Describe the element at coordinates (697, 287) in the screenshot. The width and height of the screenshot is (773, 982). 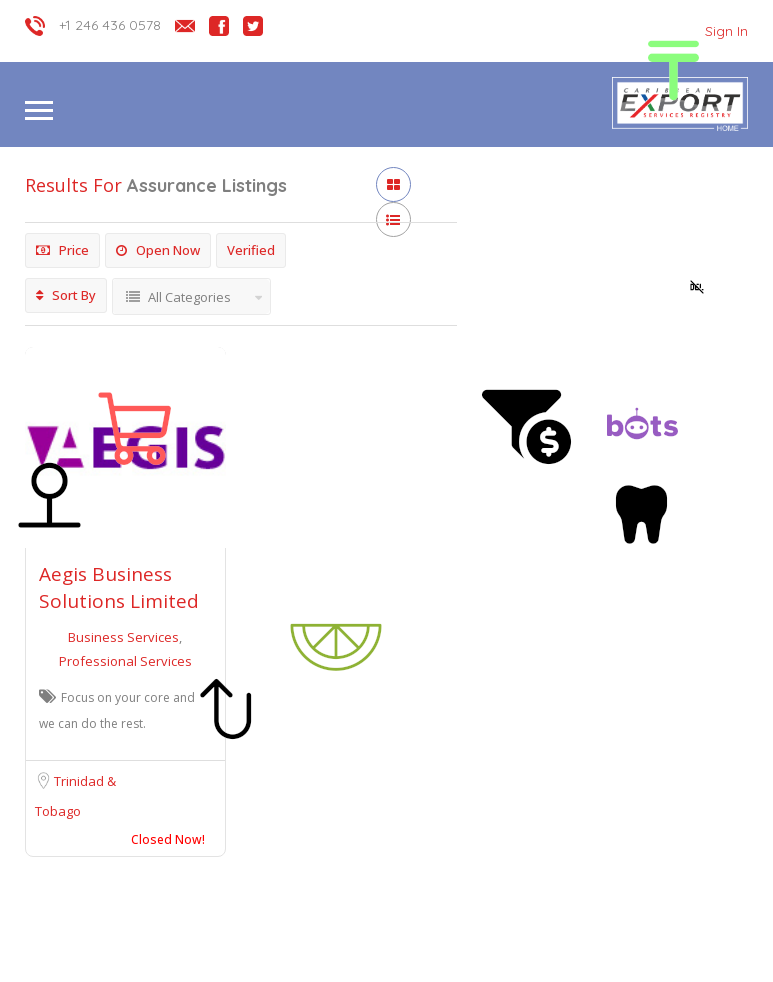
I see `http delete request disabled or unavailable` at that location.